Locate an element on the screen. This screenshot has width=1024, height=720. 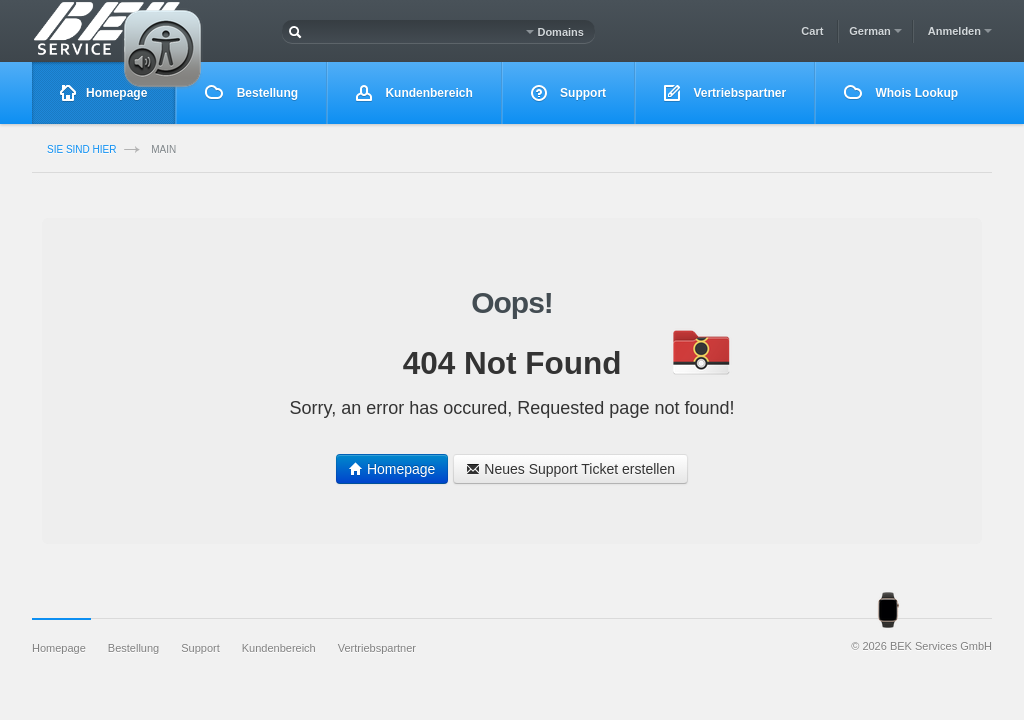
manage your paired Apple Watch is located at coordinates (888, 610).